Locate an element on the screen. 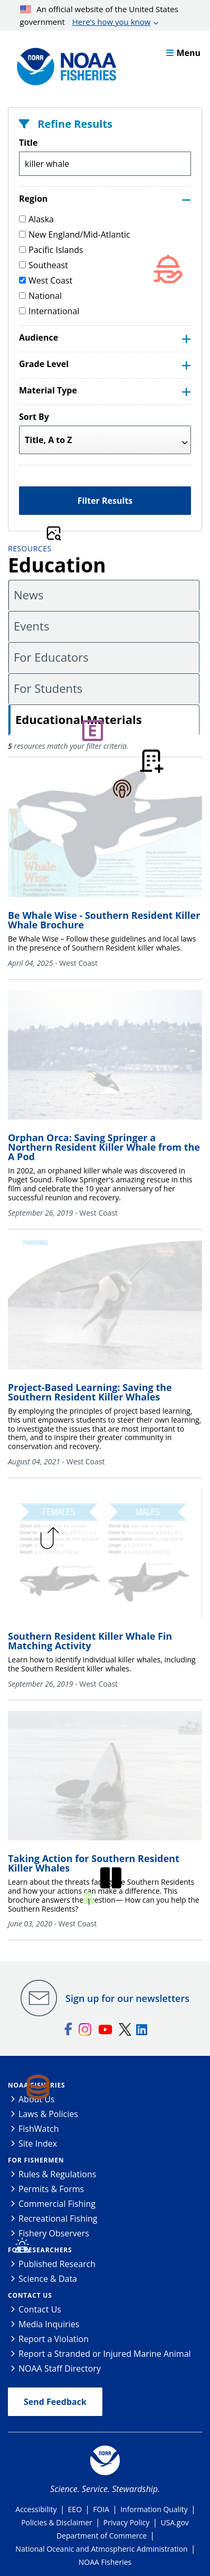 Image resolution: width=210 pixels, height=2576 pixels. open Apple Podcasts app is located at coordinates (122, 788).